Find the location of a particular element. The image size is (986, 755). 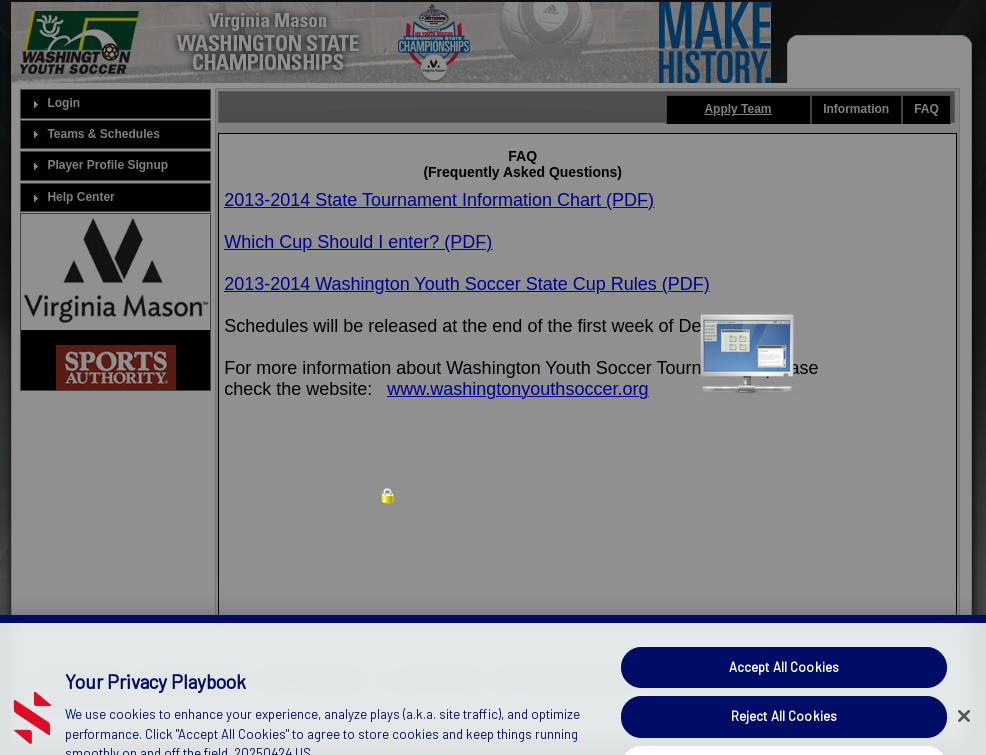

indicates content or settings are locked is located at coordinates (388, 496).